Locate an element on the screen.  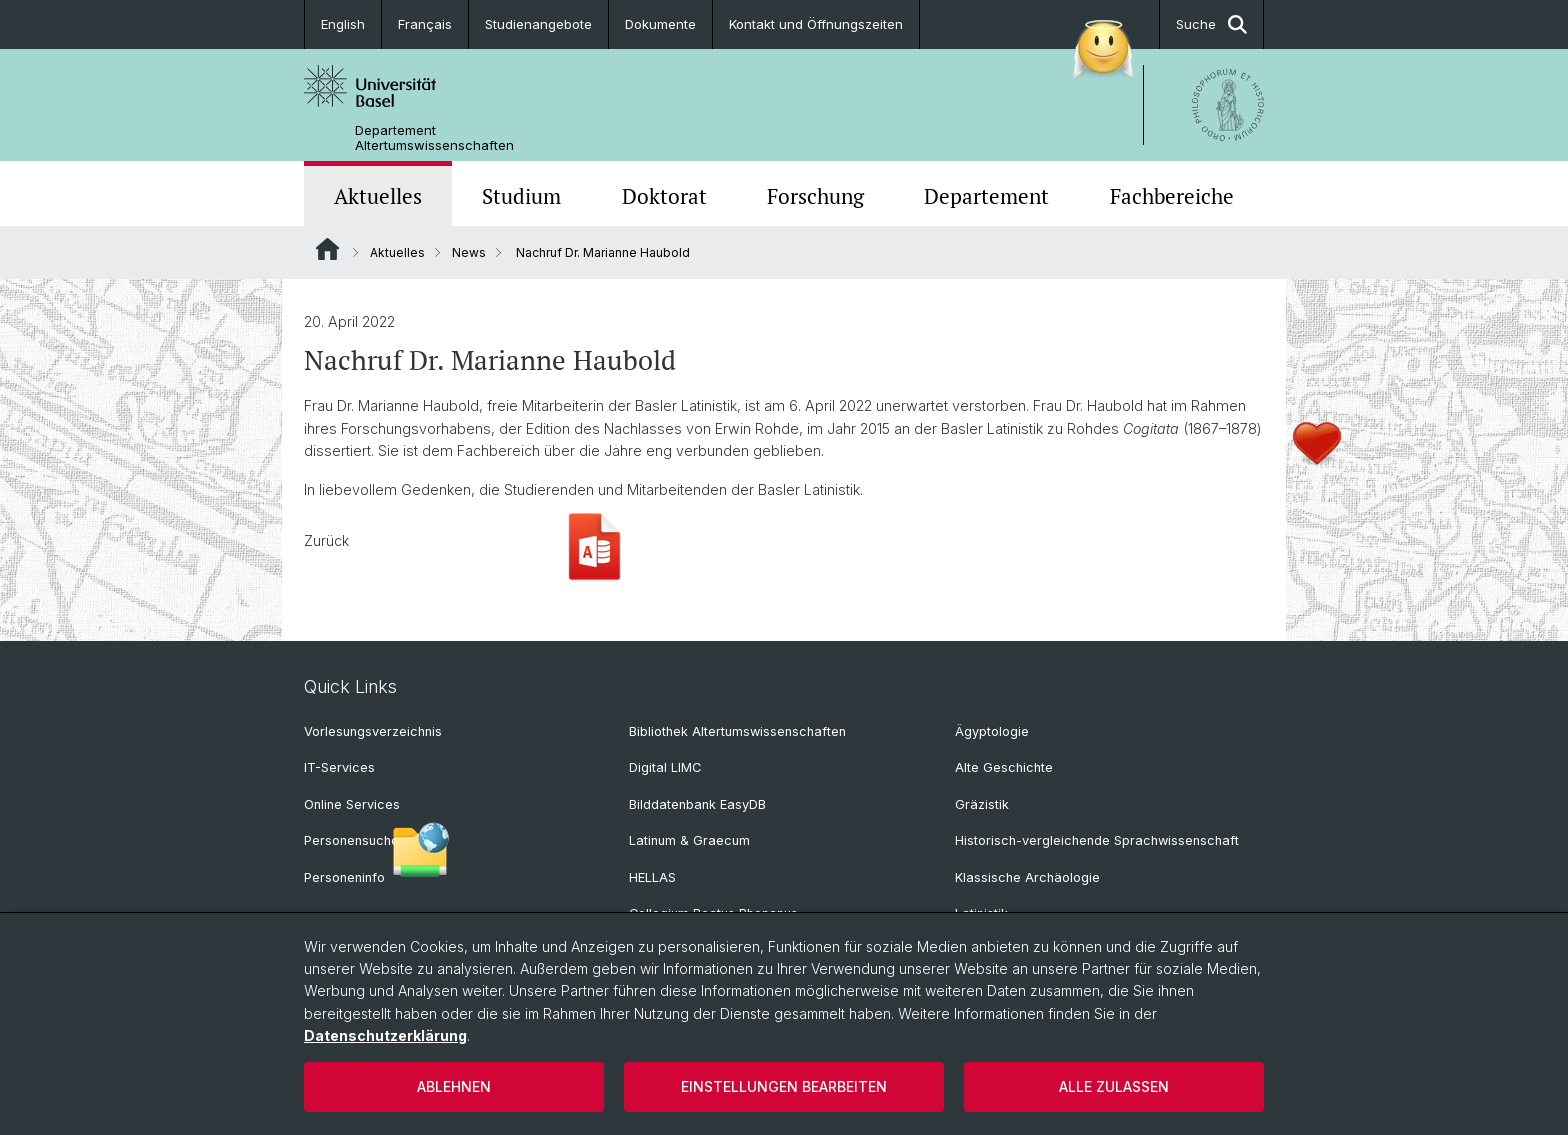
insert angel face emoji in chat is located at coordinates (1103, 50).